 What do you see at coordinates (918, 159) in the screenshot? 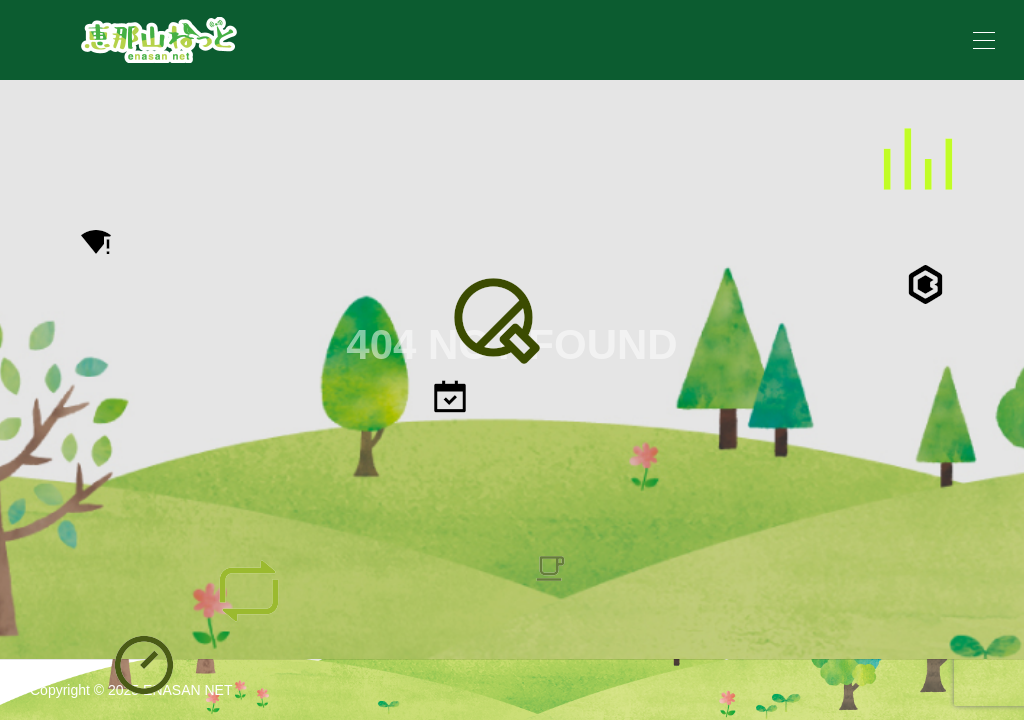
I see `open rhythm music streaming app` at bounding box center [918, 159].